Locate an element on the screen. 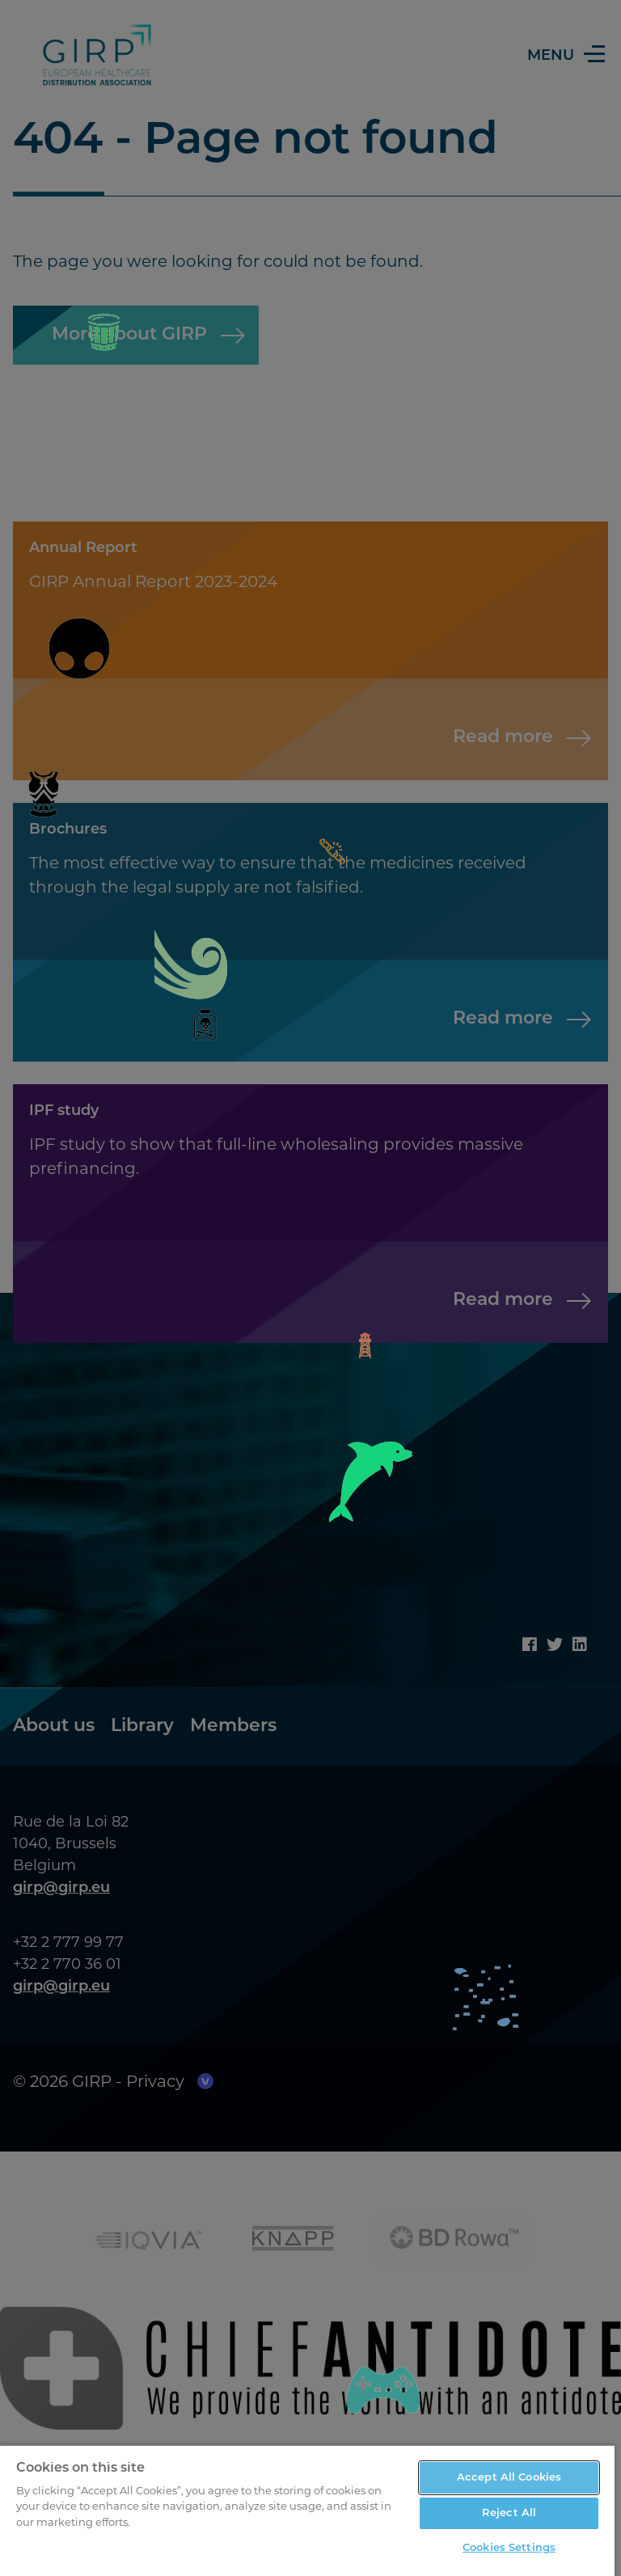 The width and height of the screenshot is (621, 2576). select or summon a soul vessel item is located at coordinates (79, 648).